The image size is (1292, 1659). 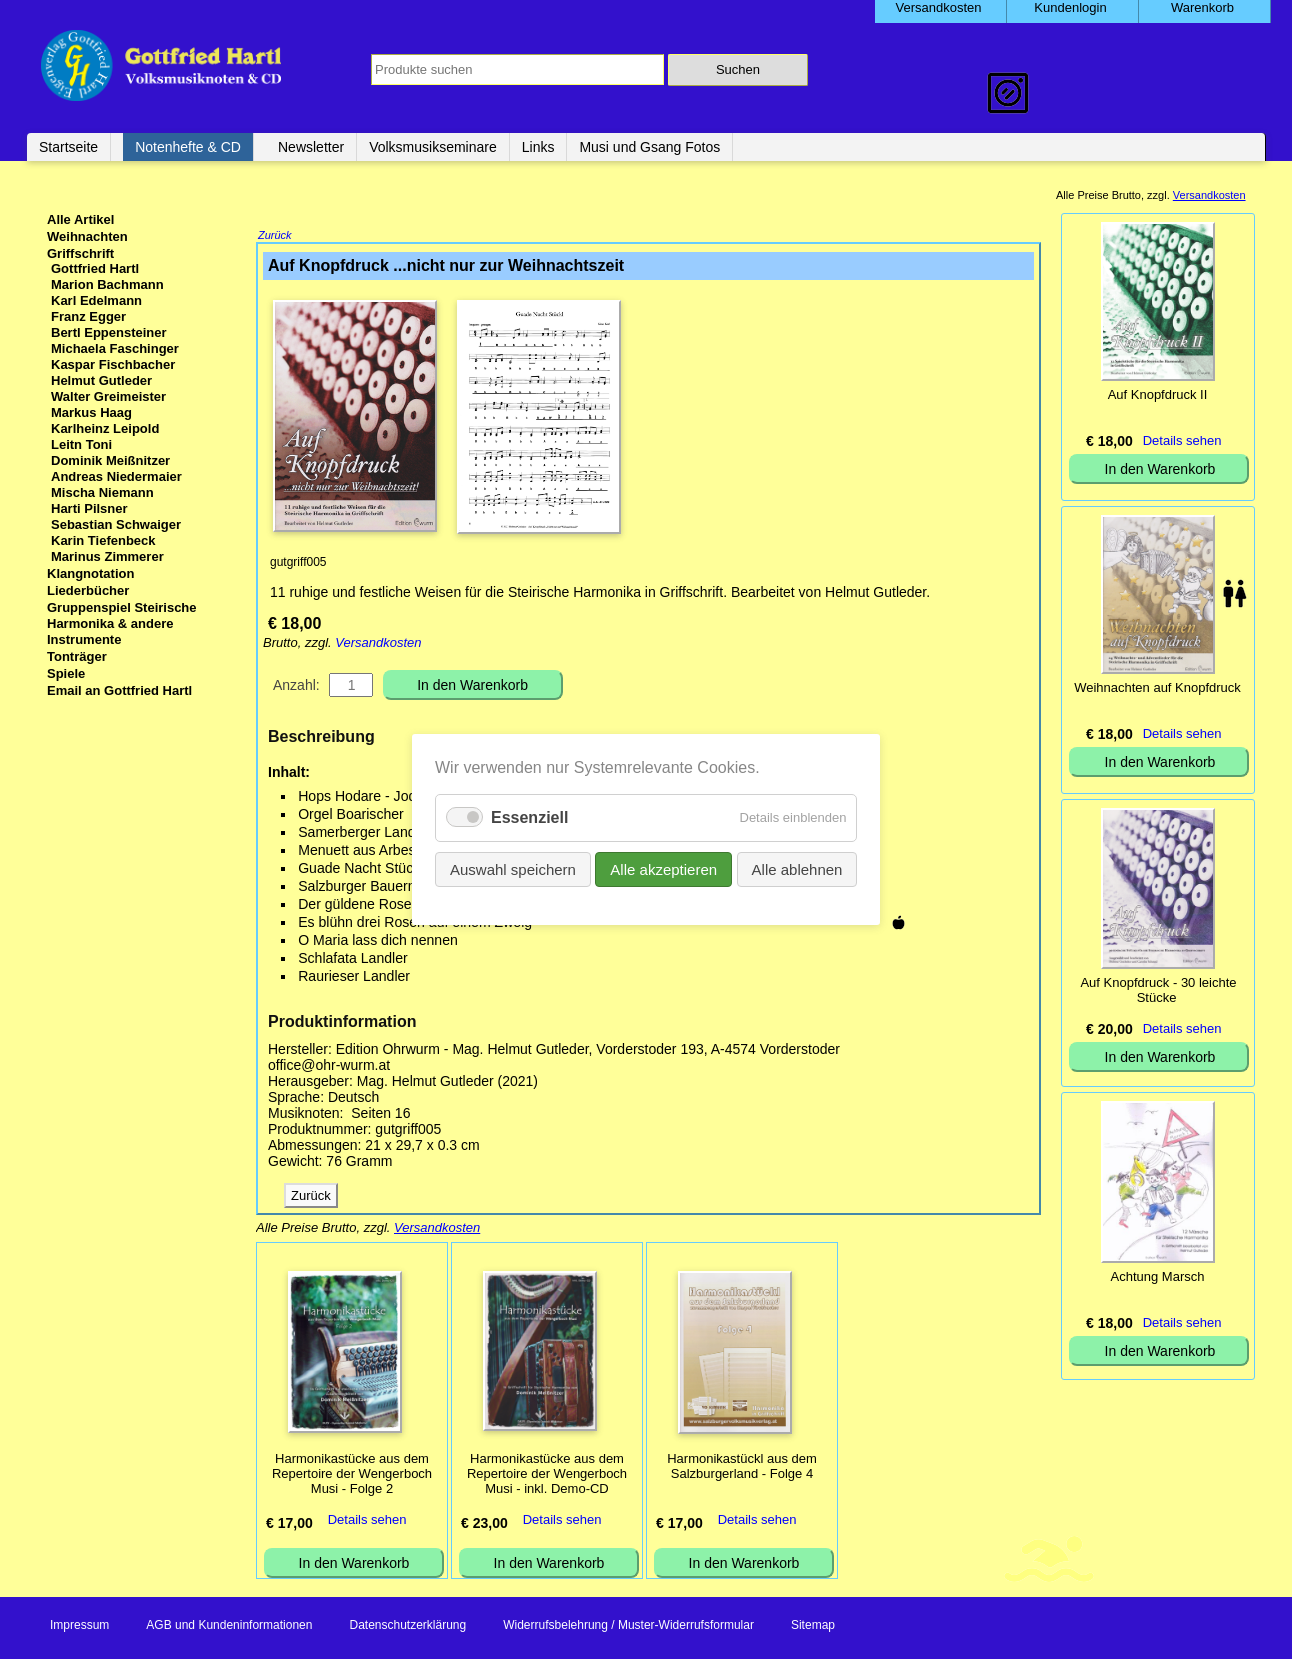 What do you see at coordinates (1008, 93) in the screenshot?
I see `access laundry or washing machine controls` at bounding box center [1008, 93].